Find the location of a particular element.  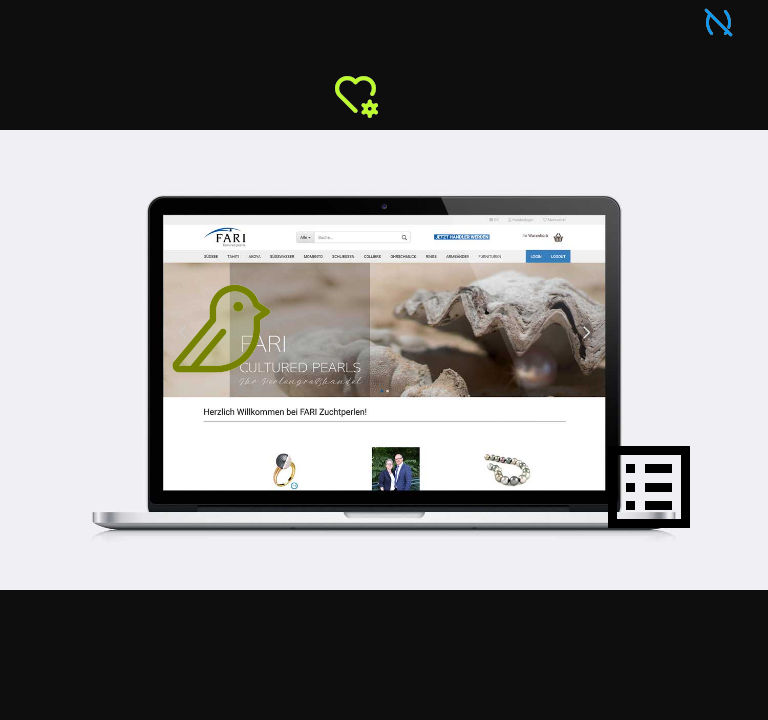

disable grouping or parentheses in formula is located at coordinates (718, 22).